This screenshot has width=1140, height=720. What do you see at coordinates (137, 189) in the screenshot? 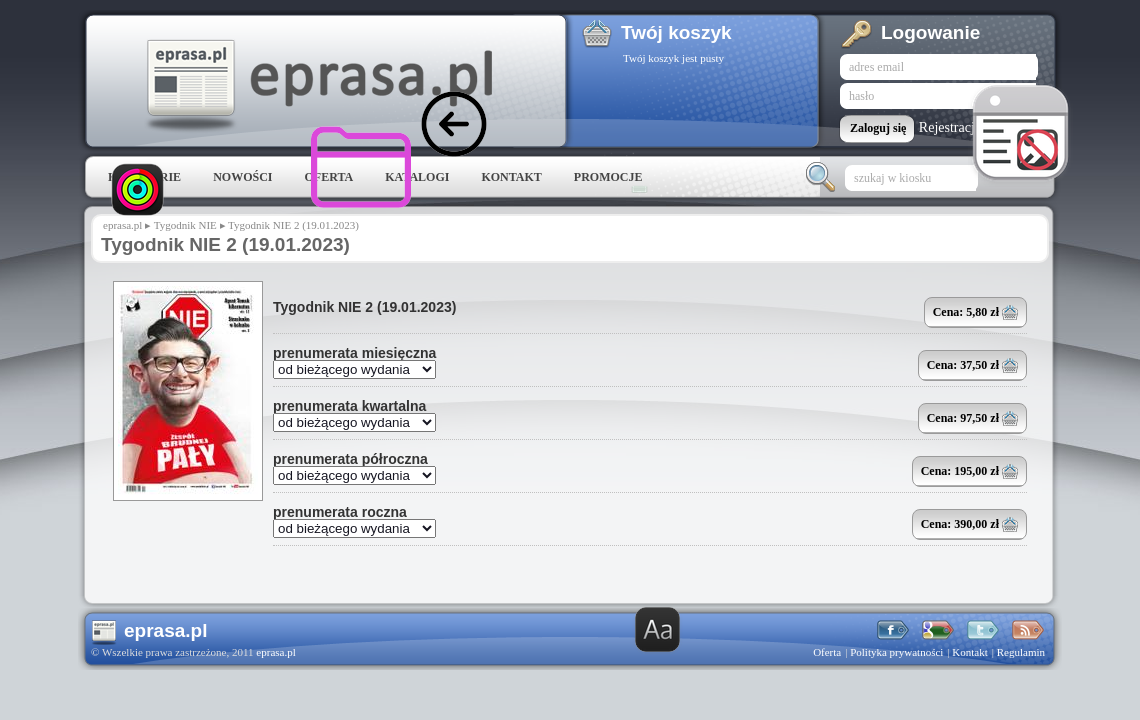
I see `open the Fitness app` at bounding box center [137, 189].